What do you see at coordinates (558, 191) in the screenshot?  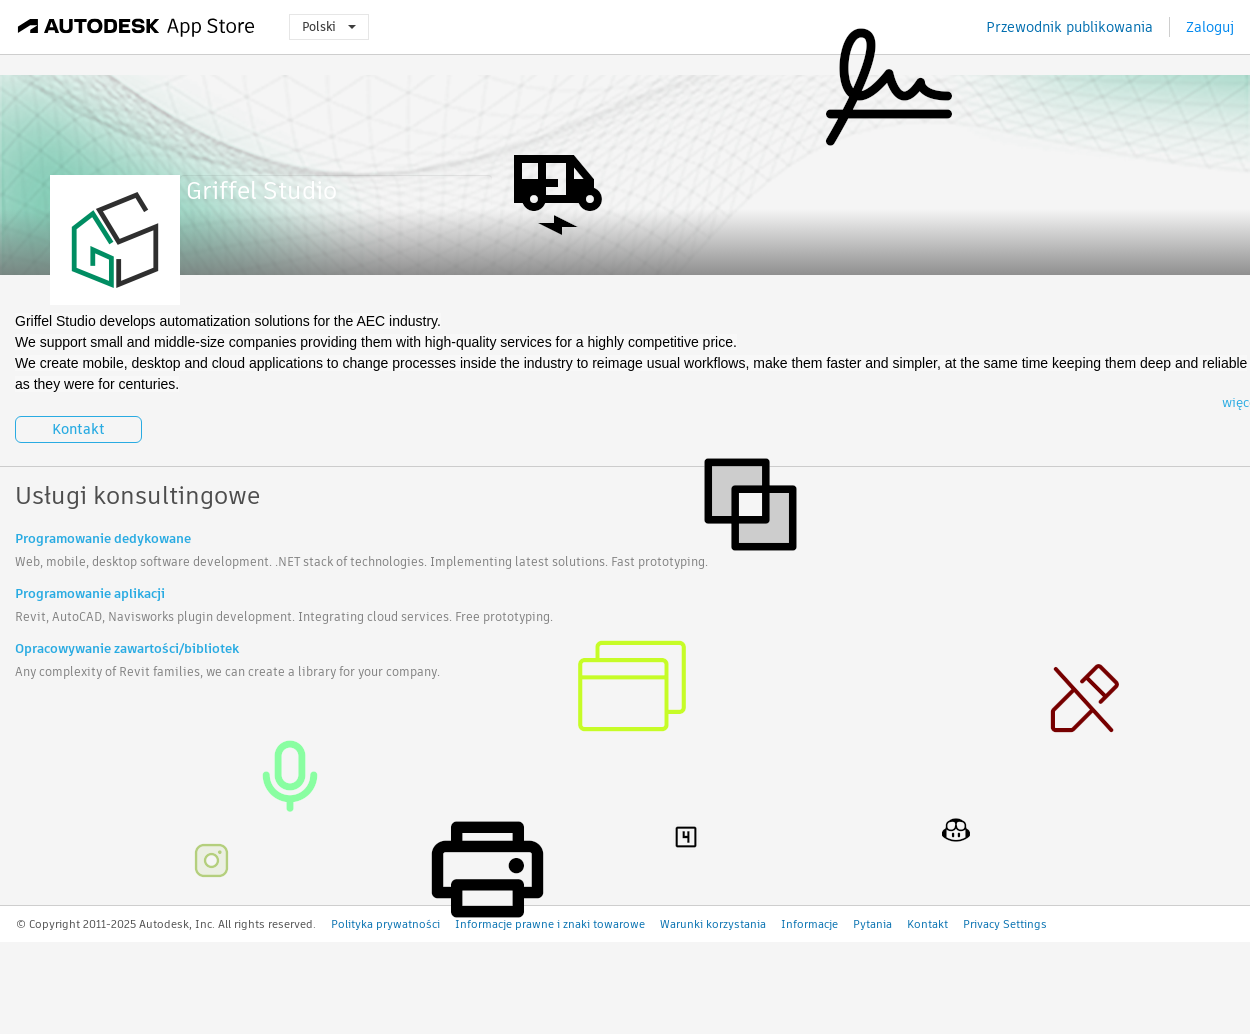 I see `select electric rickshaw as transport option` at bounding box center [558, 191].